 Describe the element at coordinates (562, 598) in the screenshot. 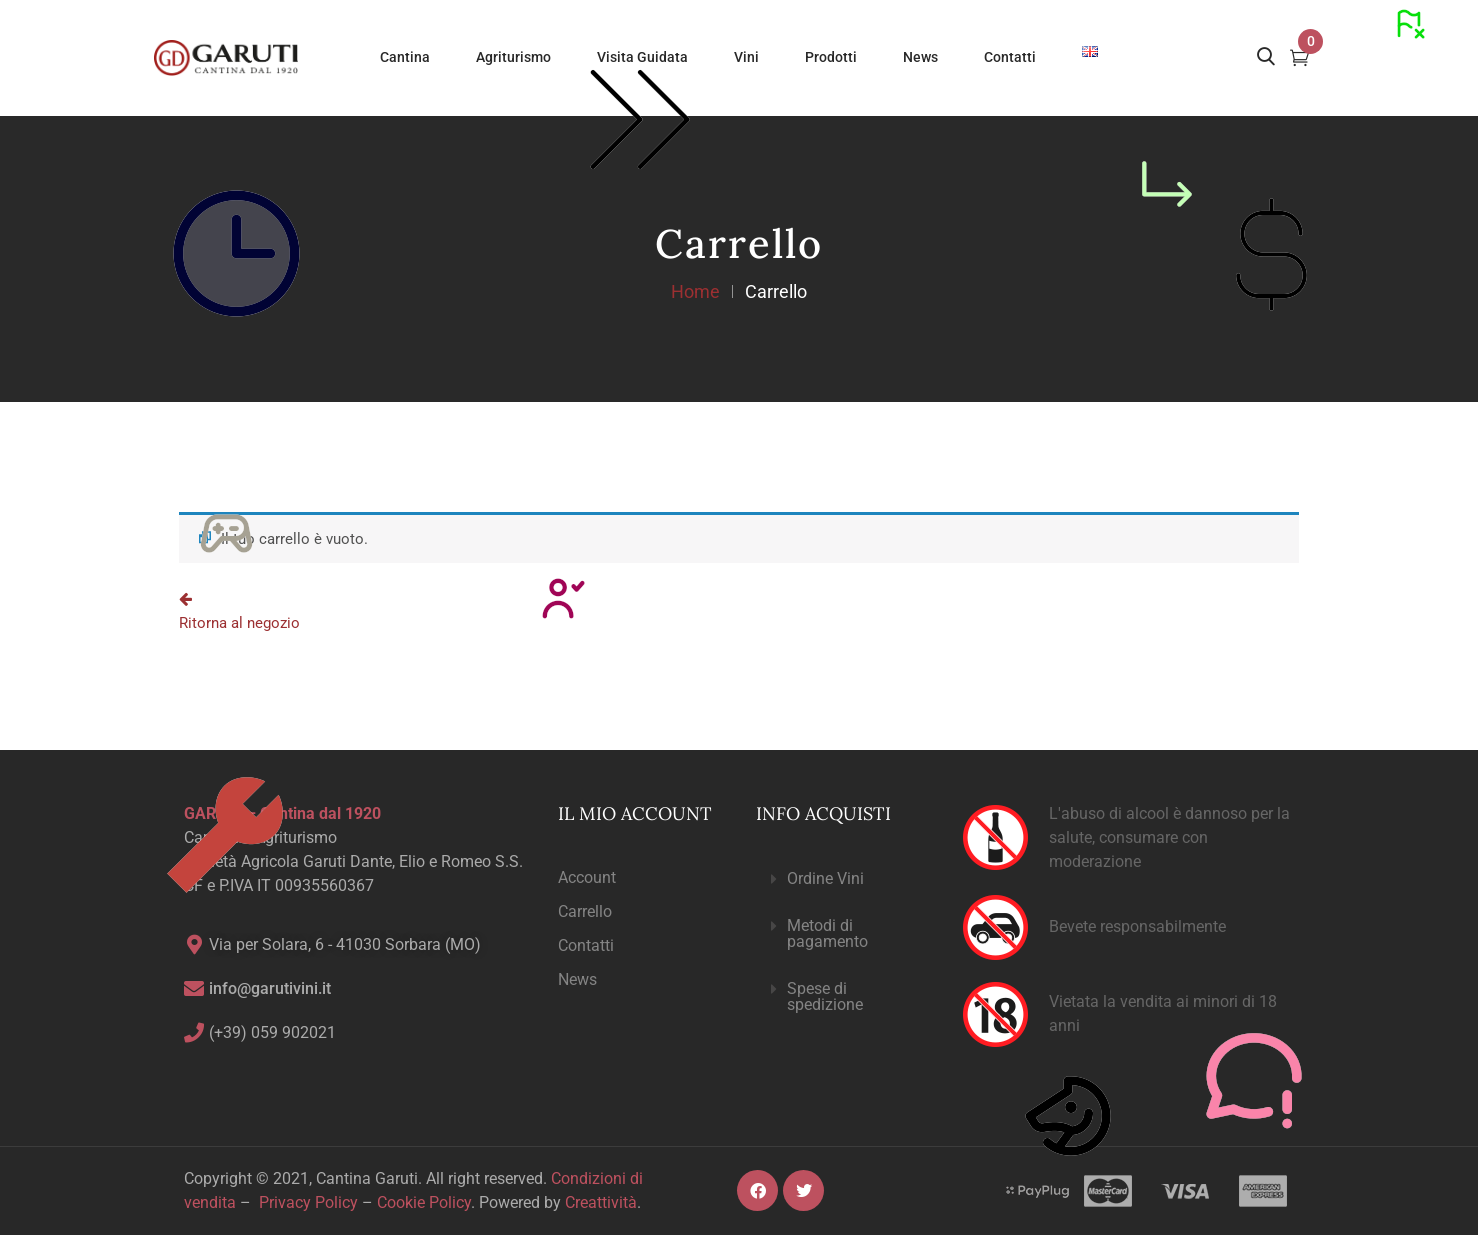

I see `user verification complete` at that location.